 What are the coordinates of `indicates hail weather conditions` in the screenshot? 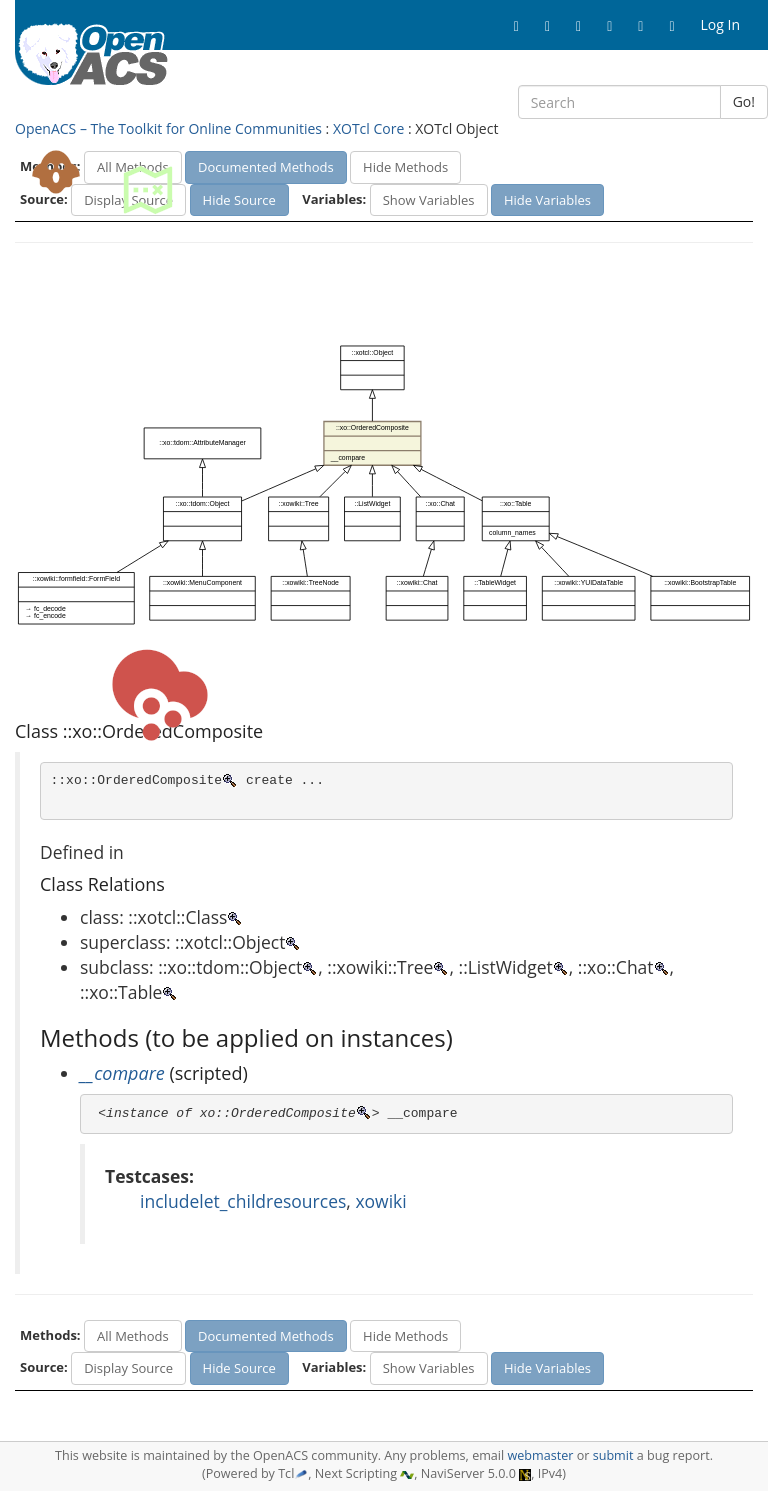 It's located at (160, 693).